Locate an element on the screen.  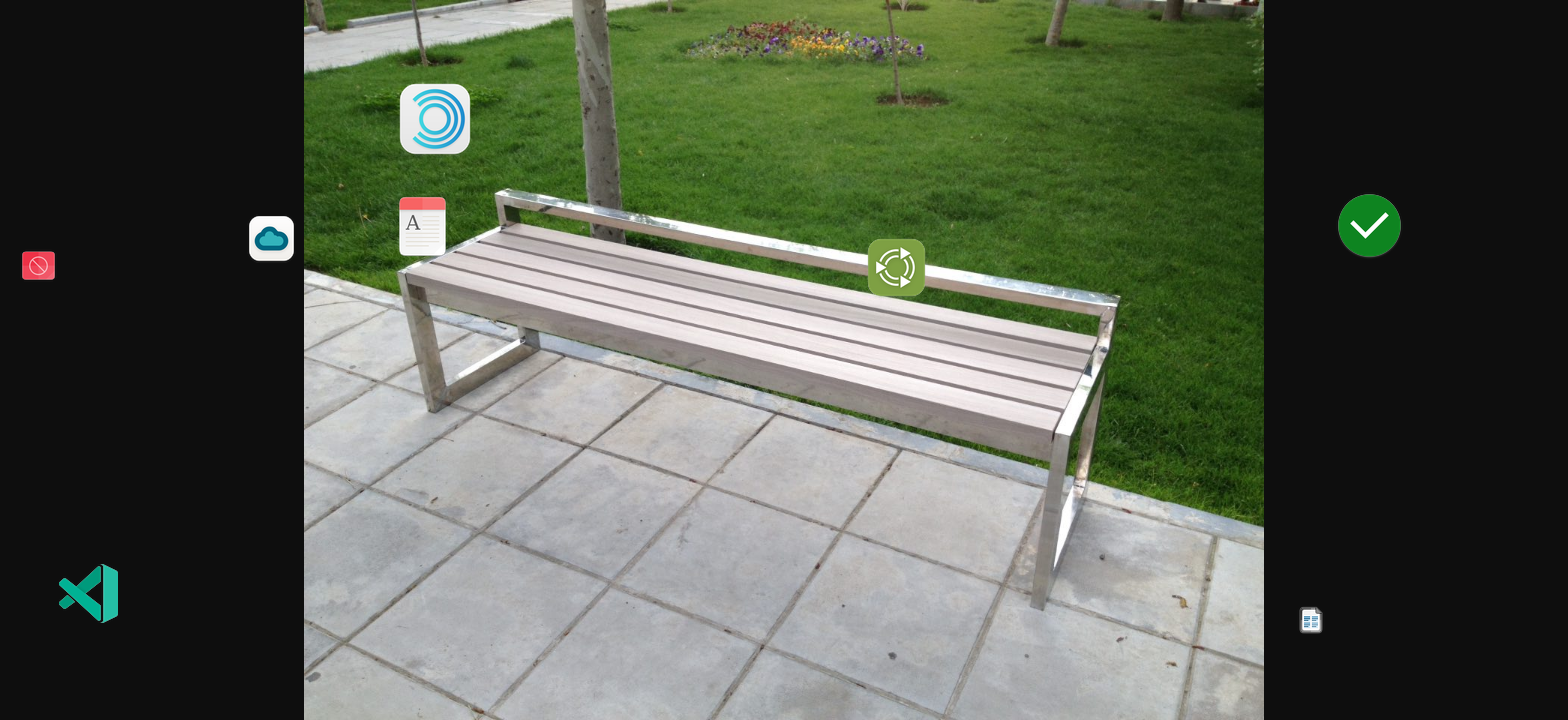
launch ubuntu mate application is located at coordinates (896, 267).